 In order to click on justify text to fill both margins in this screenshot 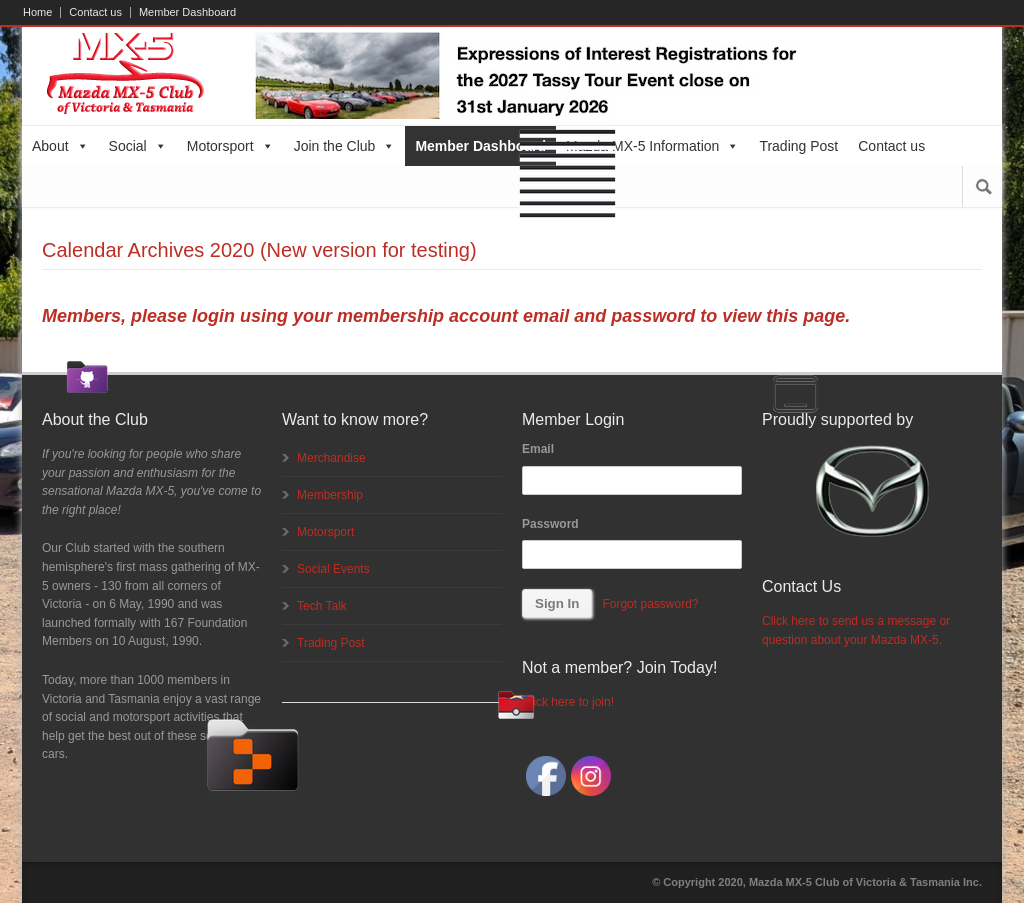, I will do `click(567, 175)`.